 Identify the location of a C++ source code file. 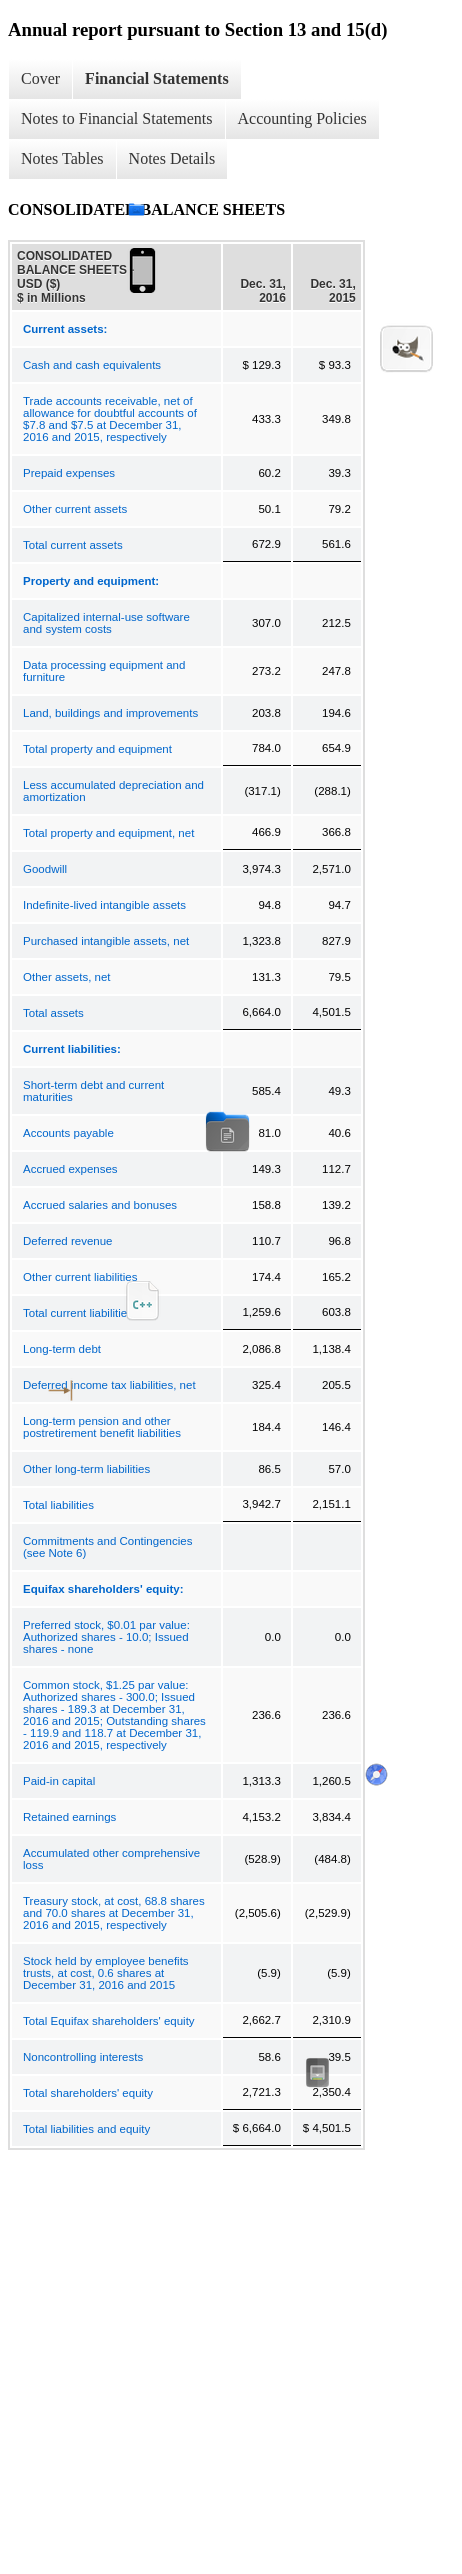
(142, 1300).